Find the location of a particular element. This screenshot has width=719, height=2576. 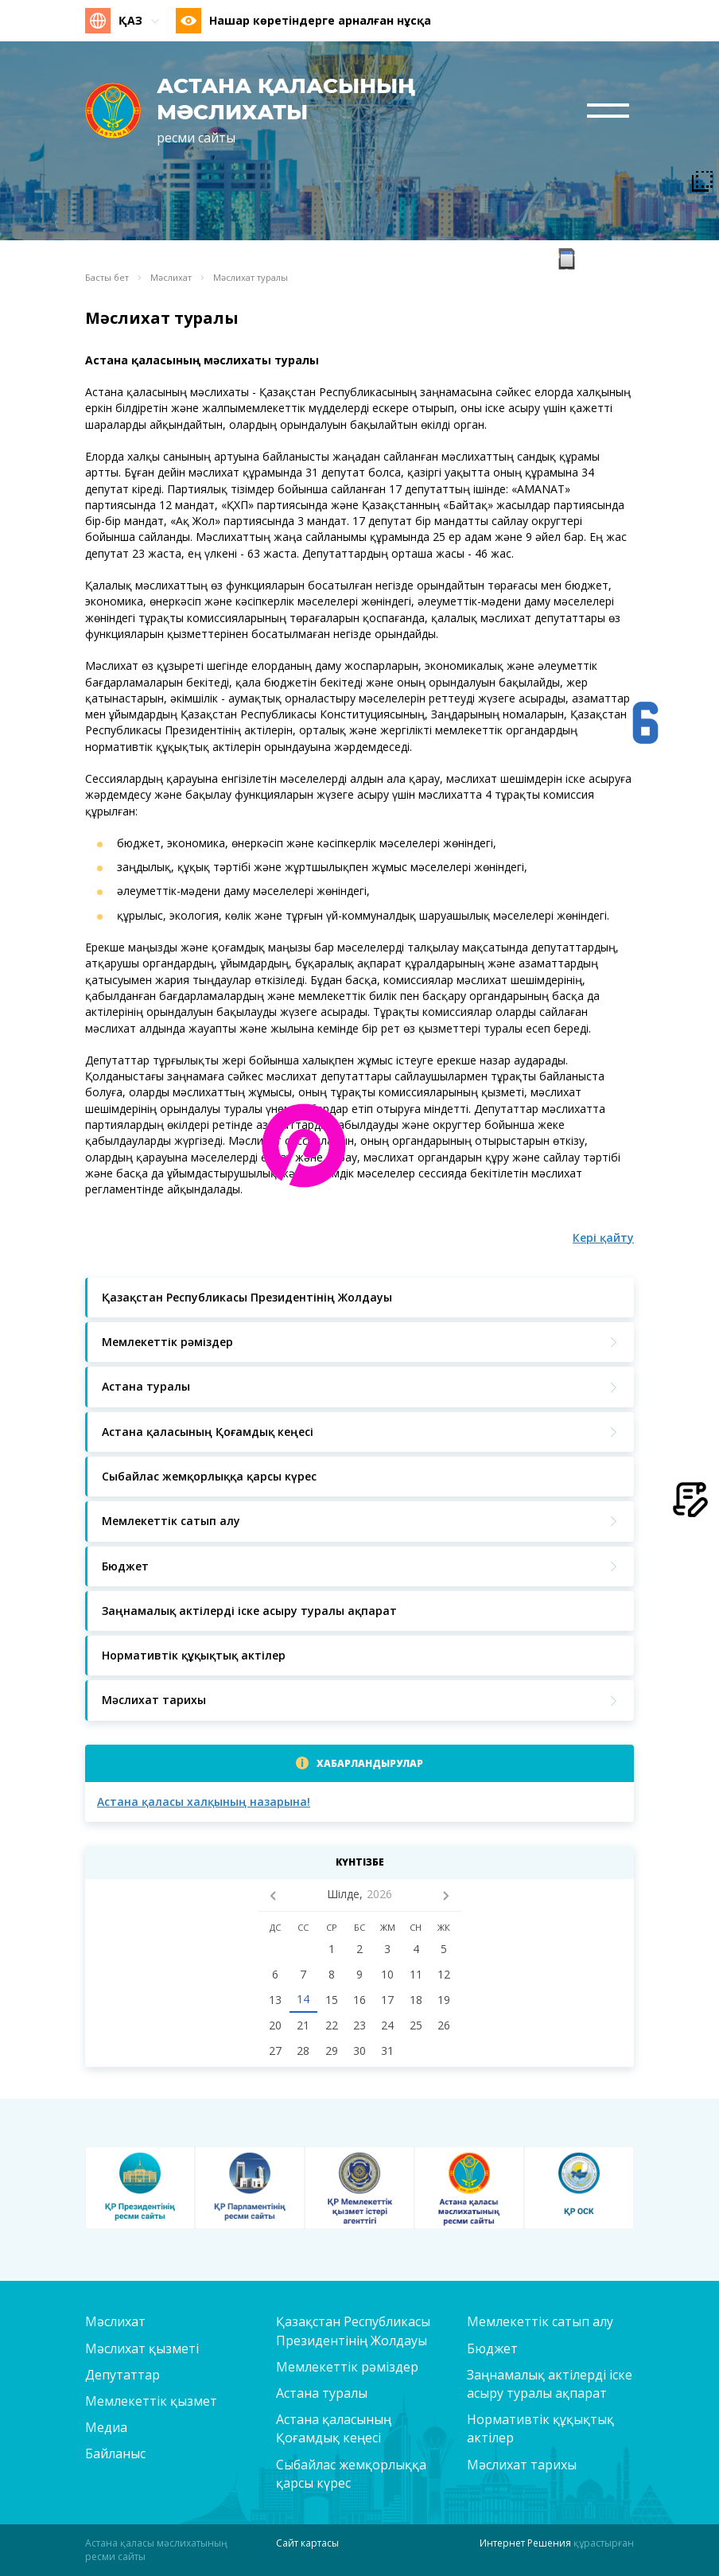

indicates item number 6 in a list or sequence is located at coordinates (645, 722).